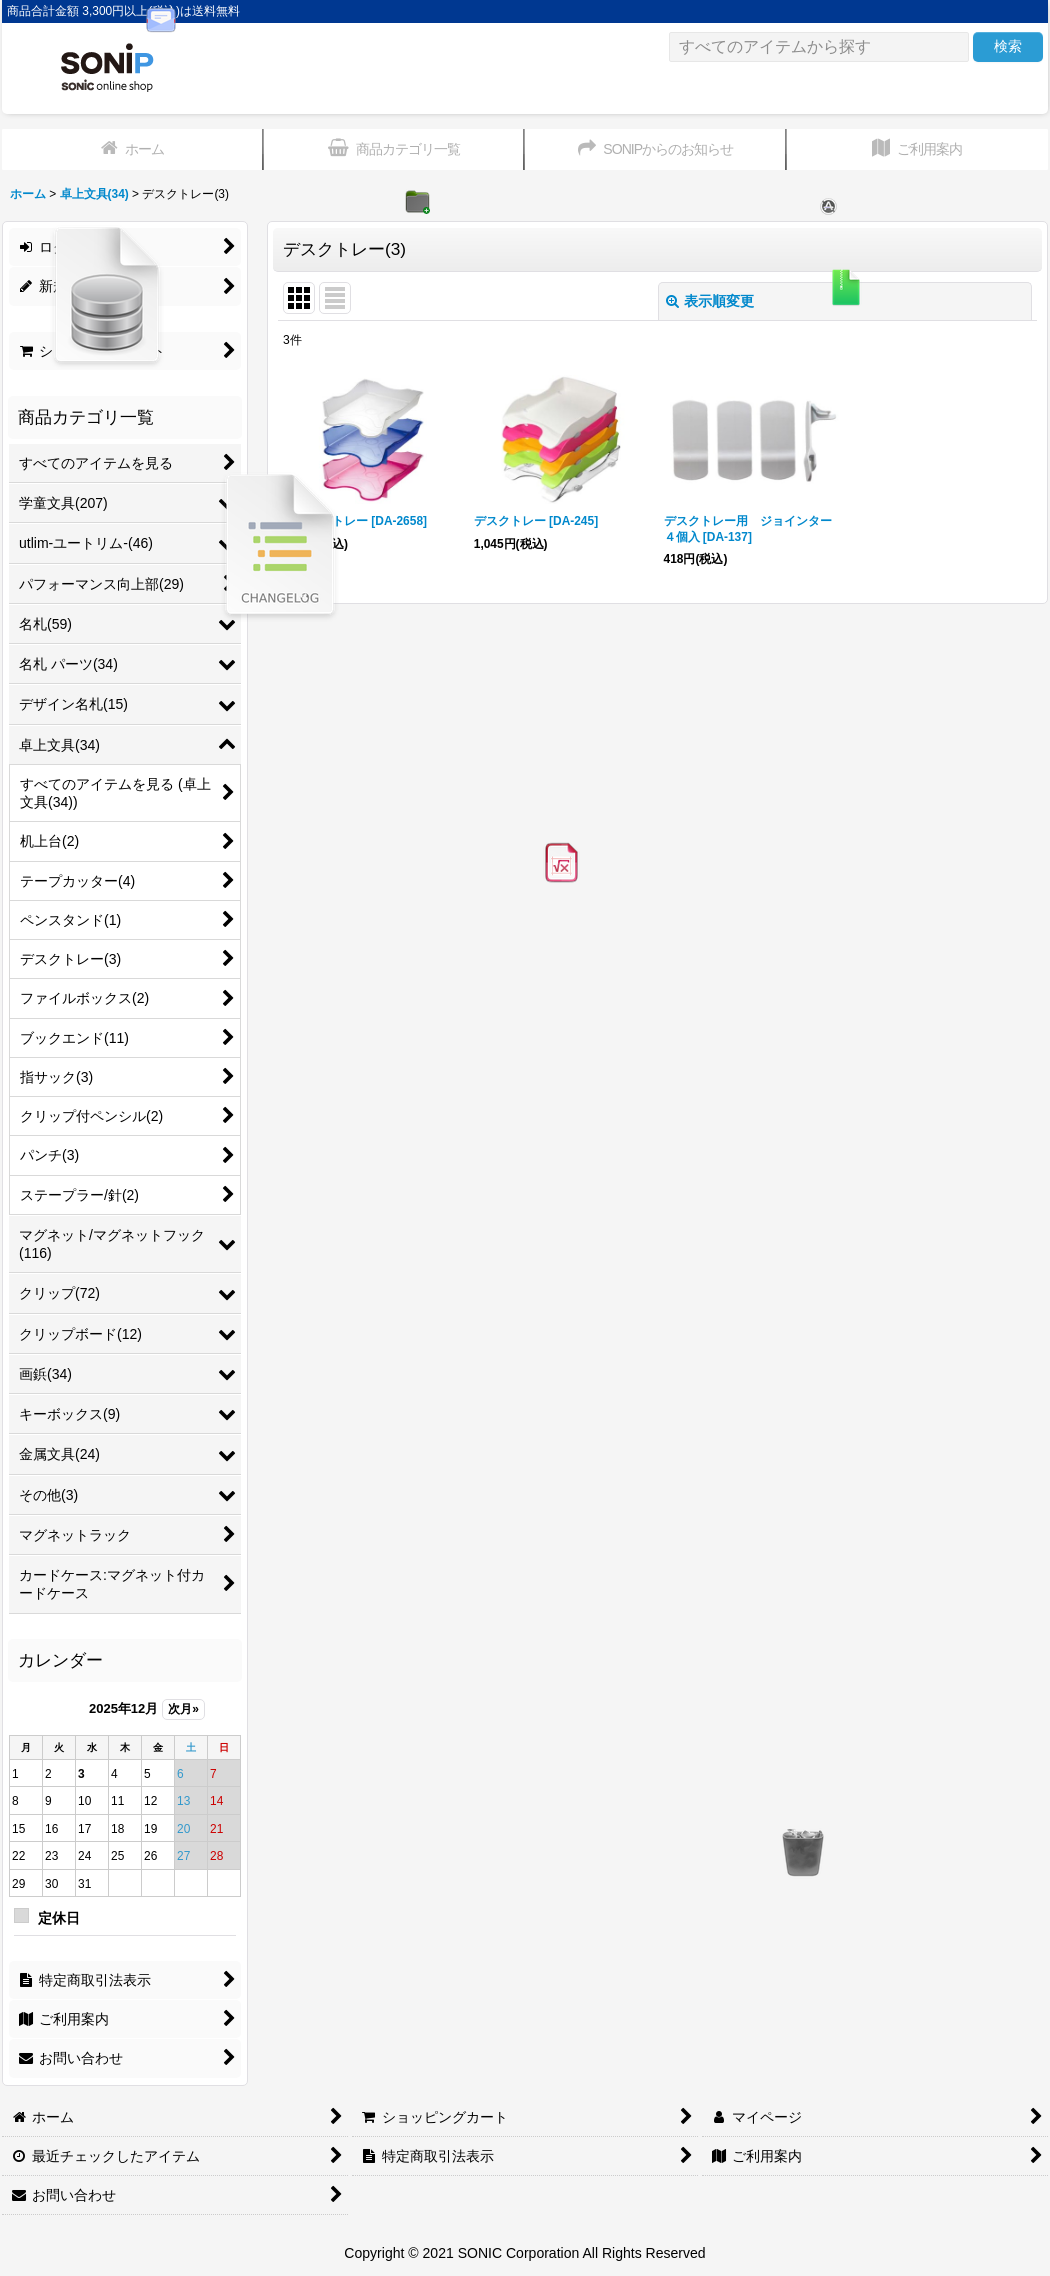  Describe the element at coordinates (803, 1853) in the screenshot. I see `trash bin containing items ready to be emptied` at that location.